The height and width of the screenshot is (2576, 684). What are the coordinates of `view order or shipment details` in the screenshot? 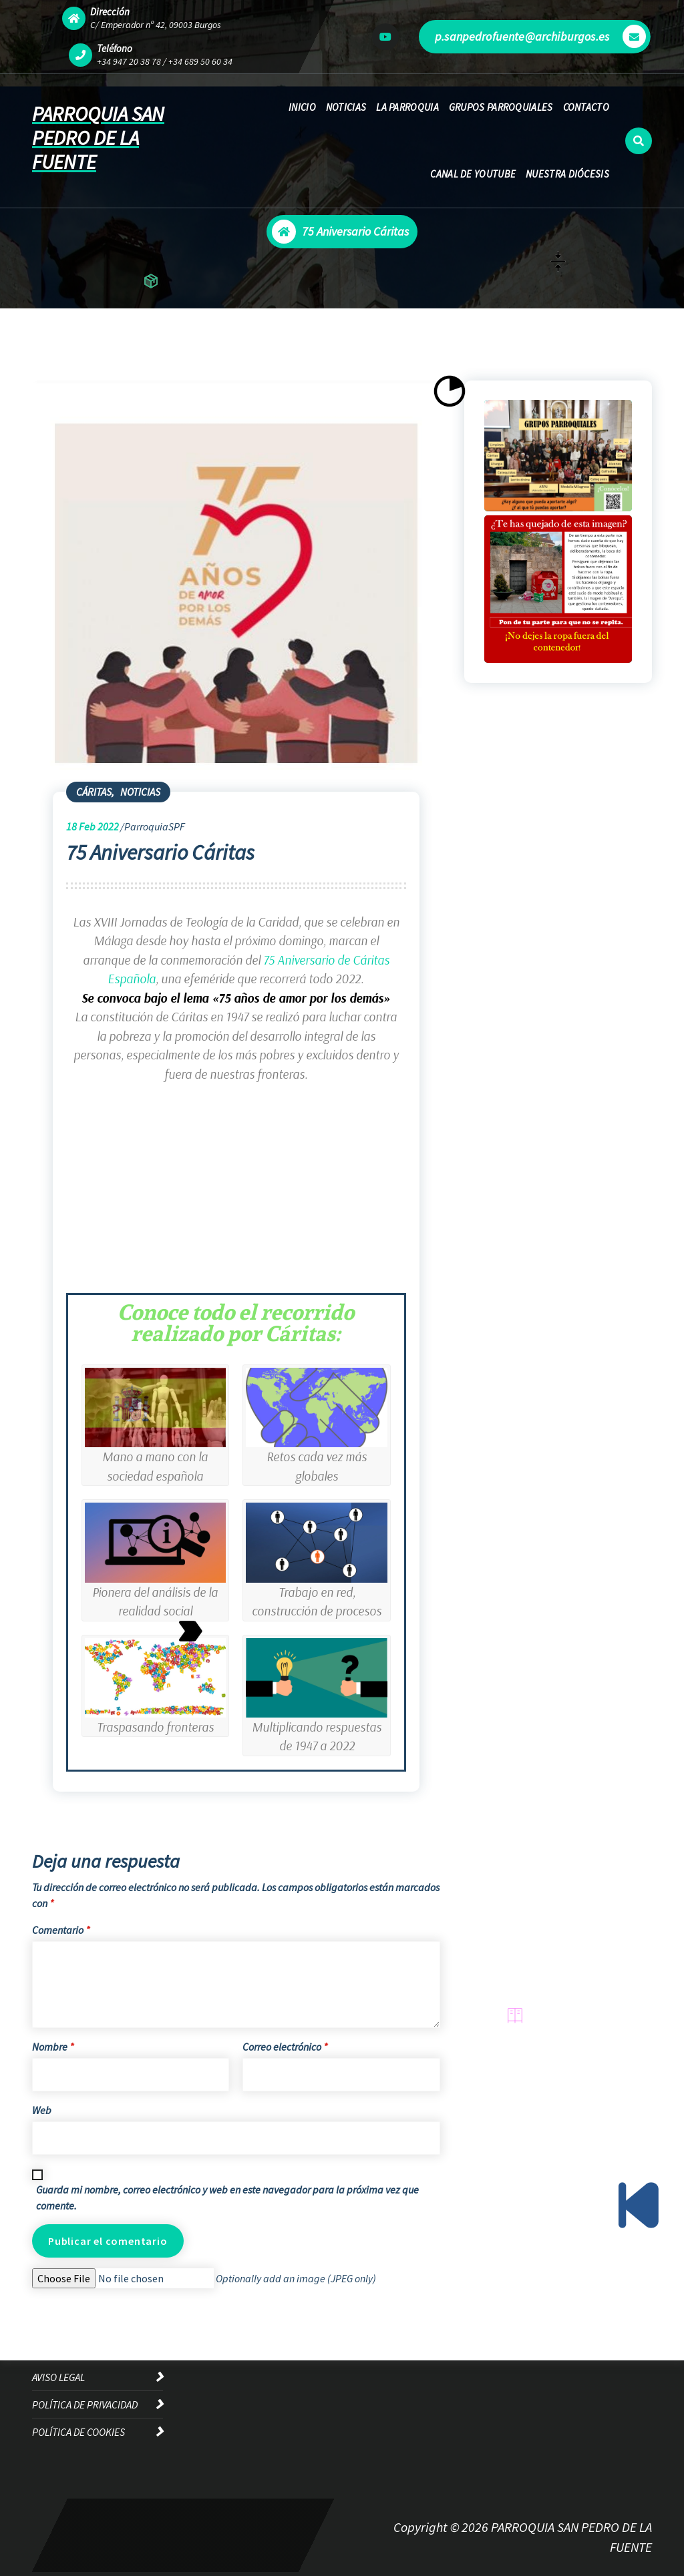 It's located at (151, 281).